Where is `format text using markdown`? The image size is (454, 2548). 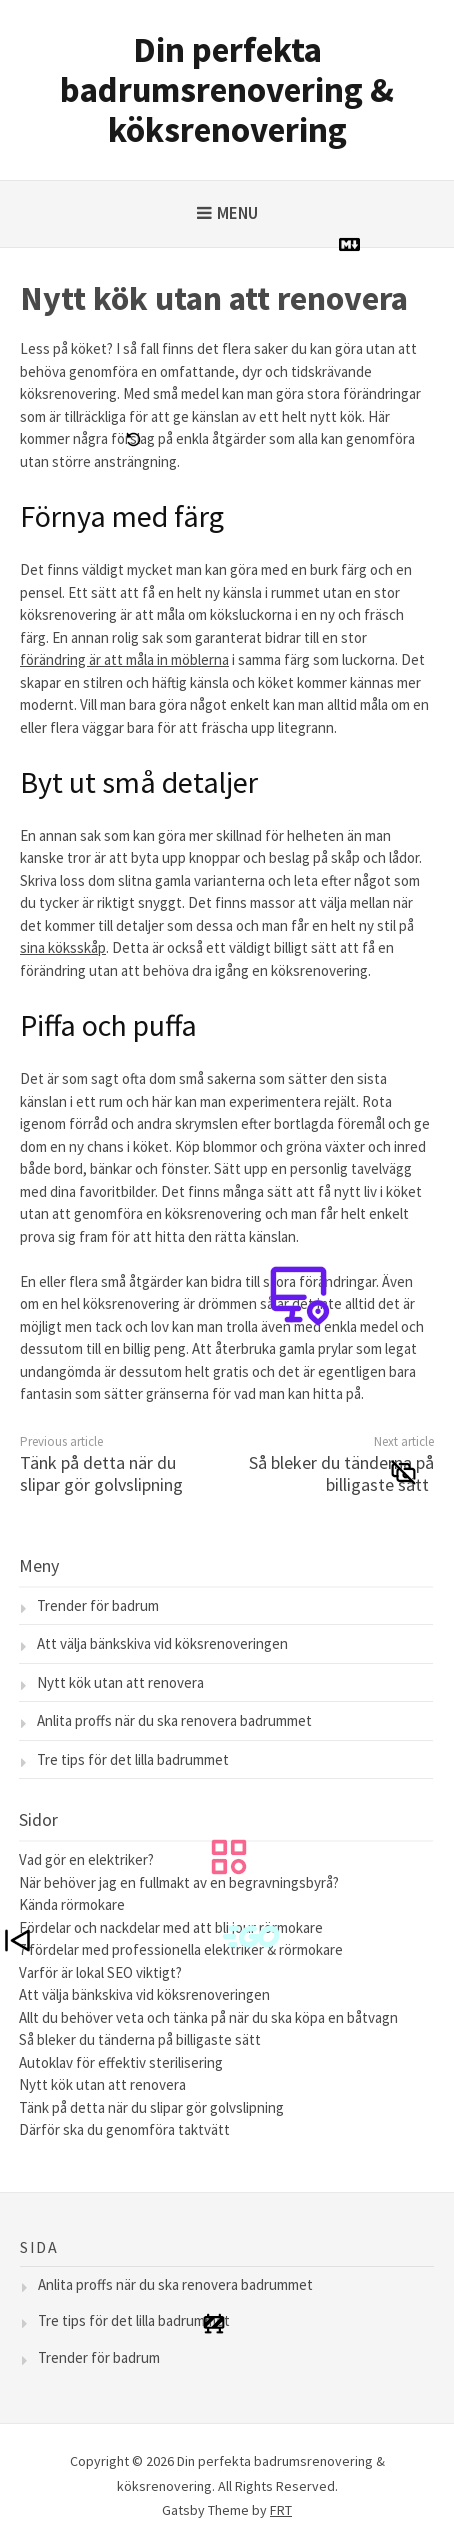
format text using markdown is located at coordinates (349, 244).